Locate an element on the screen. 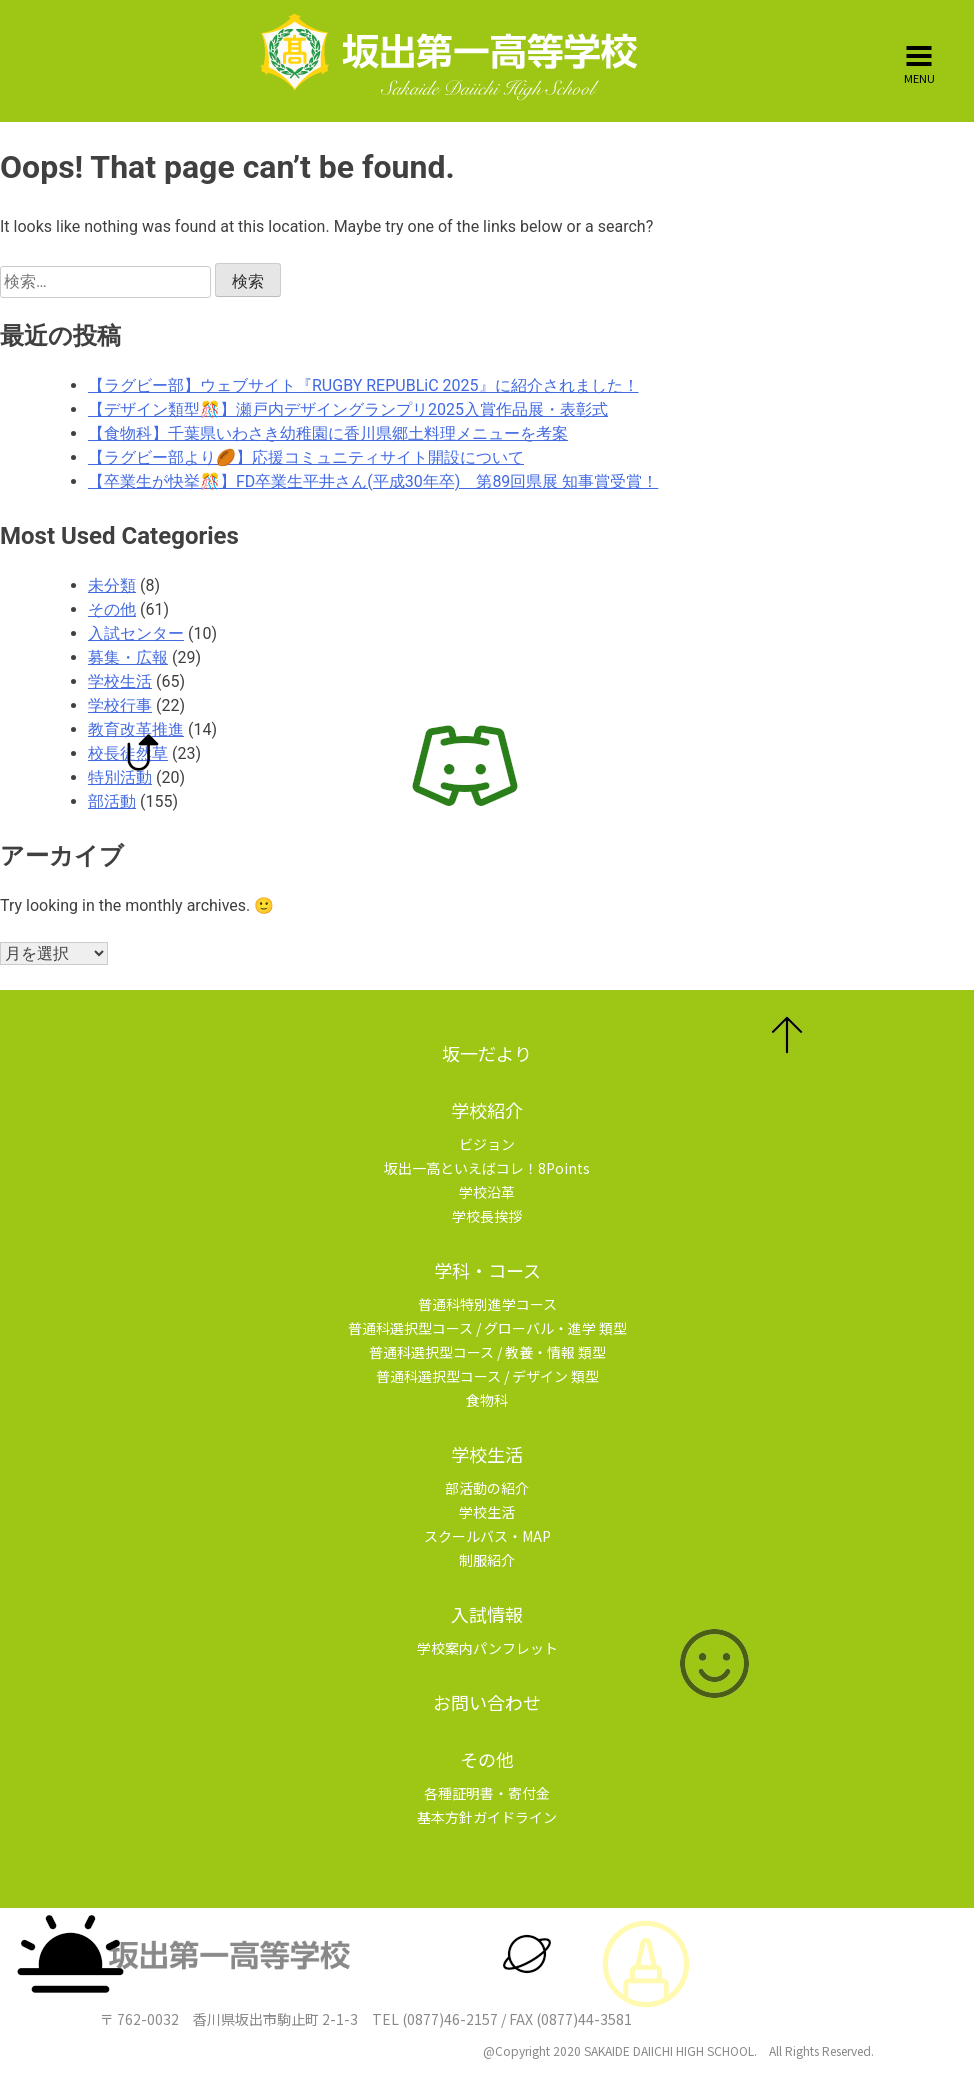 The width and height of the screenshot is (974, 2093). redo or repeat last action is located at coordinates (141, 752).